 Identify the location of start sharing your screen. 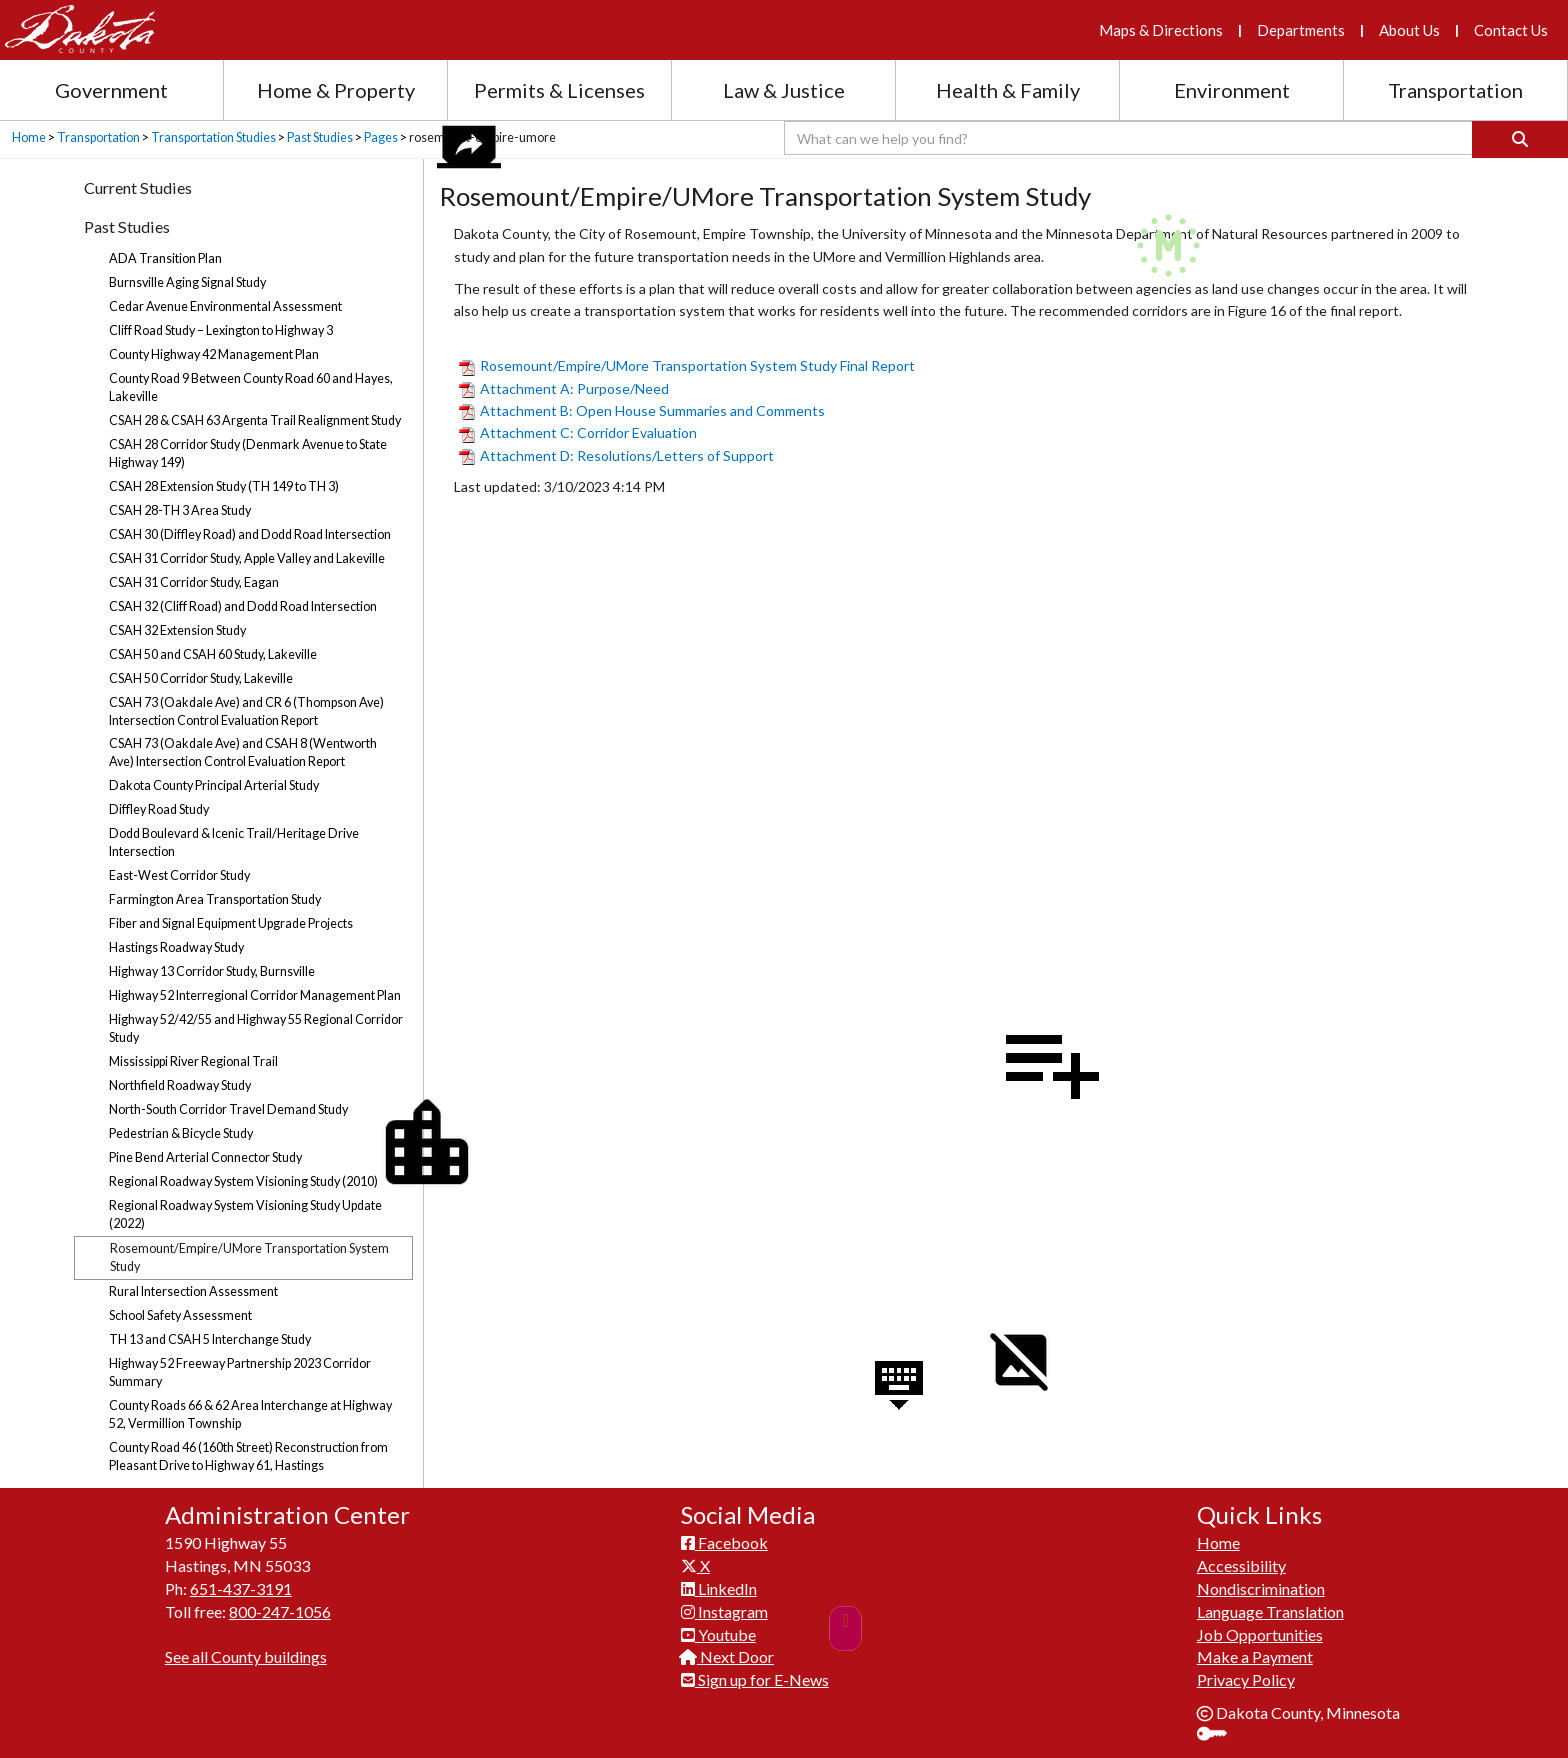
(469, 147).